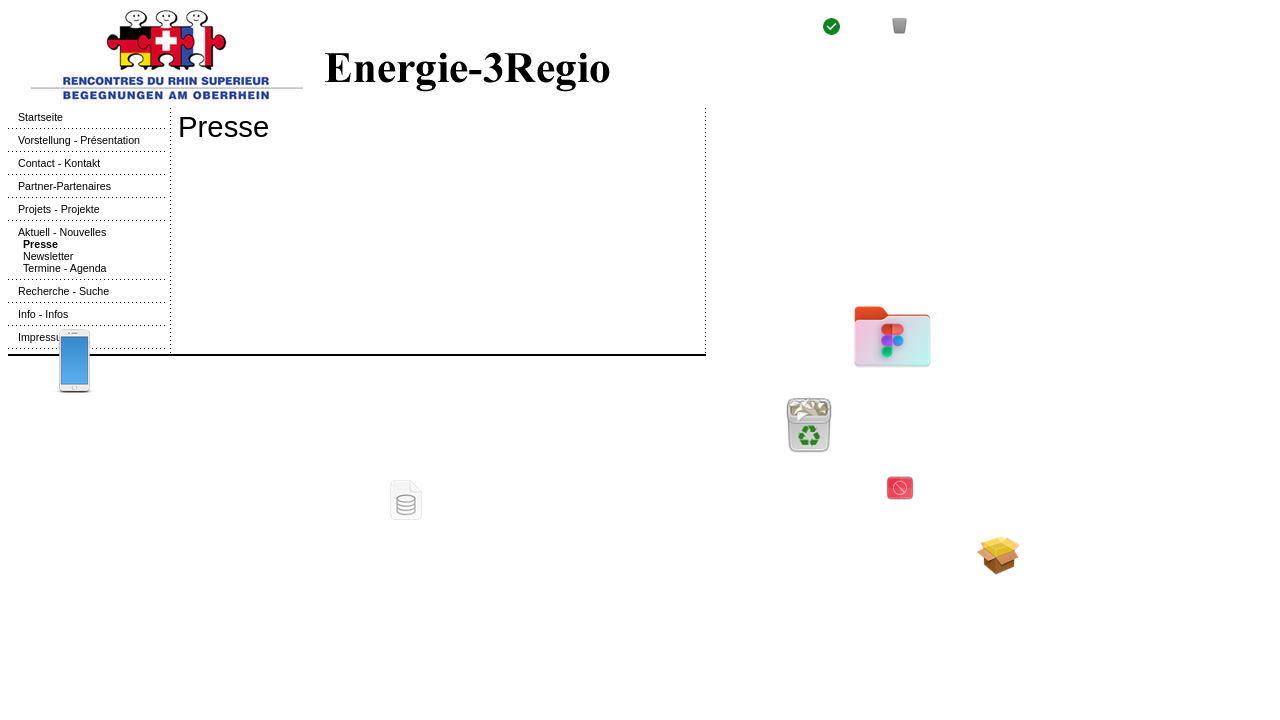  What do you see at coordinates (406, 500) in the screenshot?
I see `open a database file` at bounding box center [406, 500].